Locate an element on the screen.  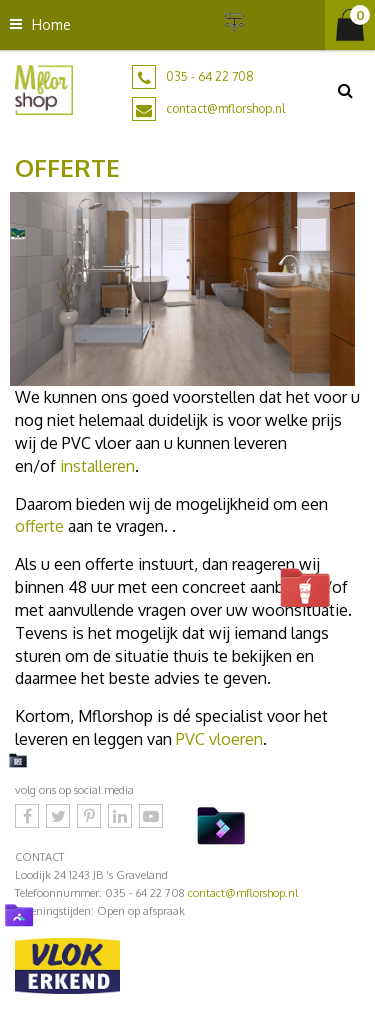
open wondershare famisafe app folder is located at coordinates (19, 916).